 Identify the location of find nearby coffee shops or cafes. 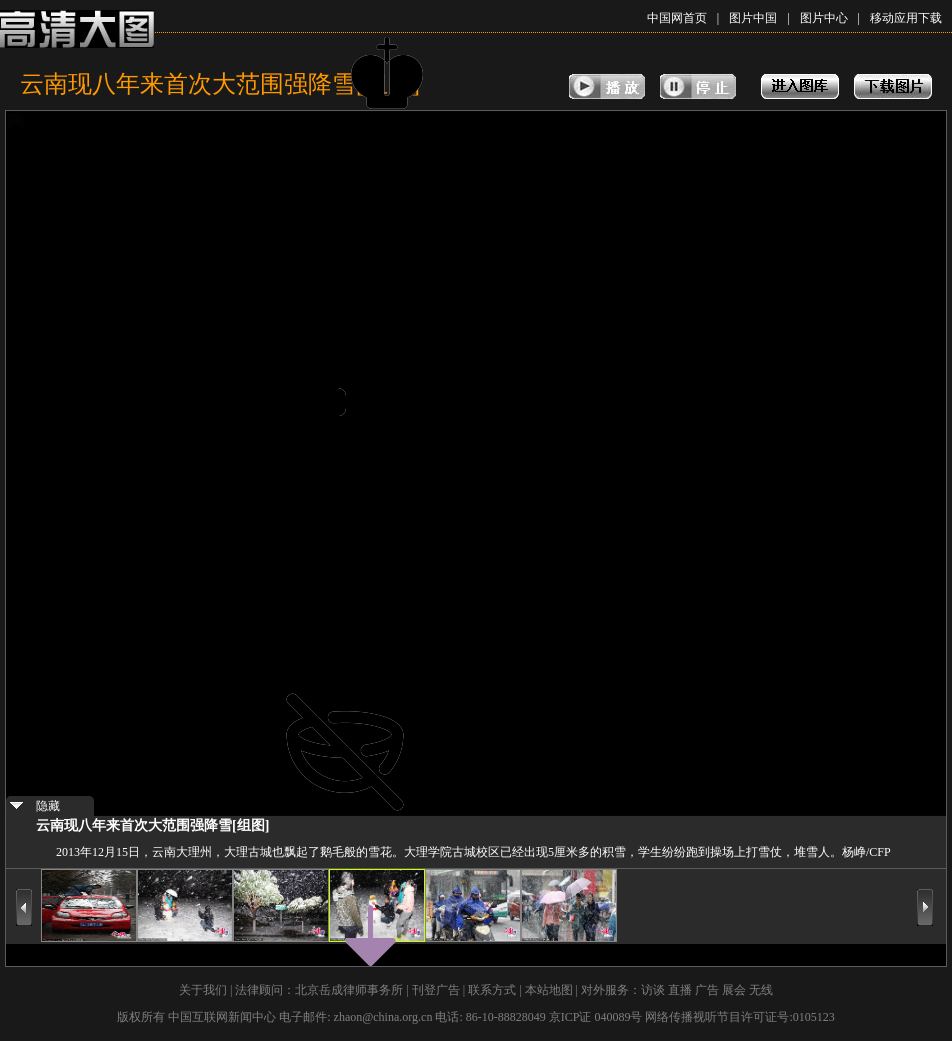
(306, 424).